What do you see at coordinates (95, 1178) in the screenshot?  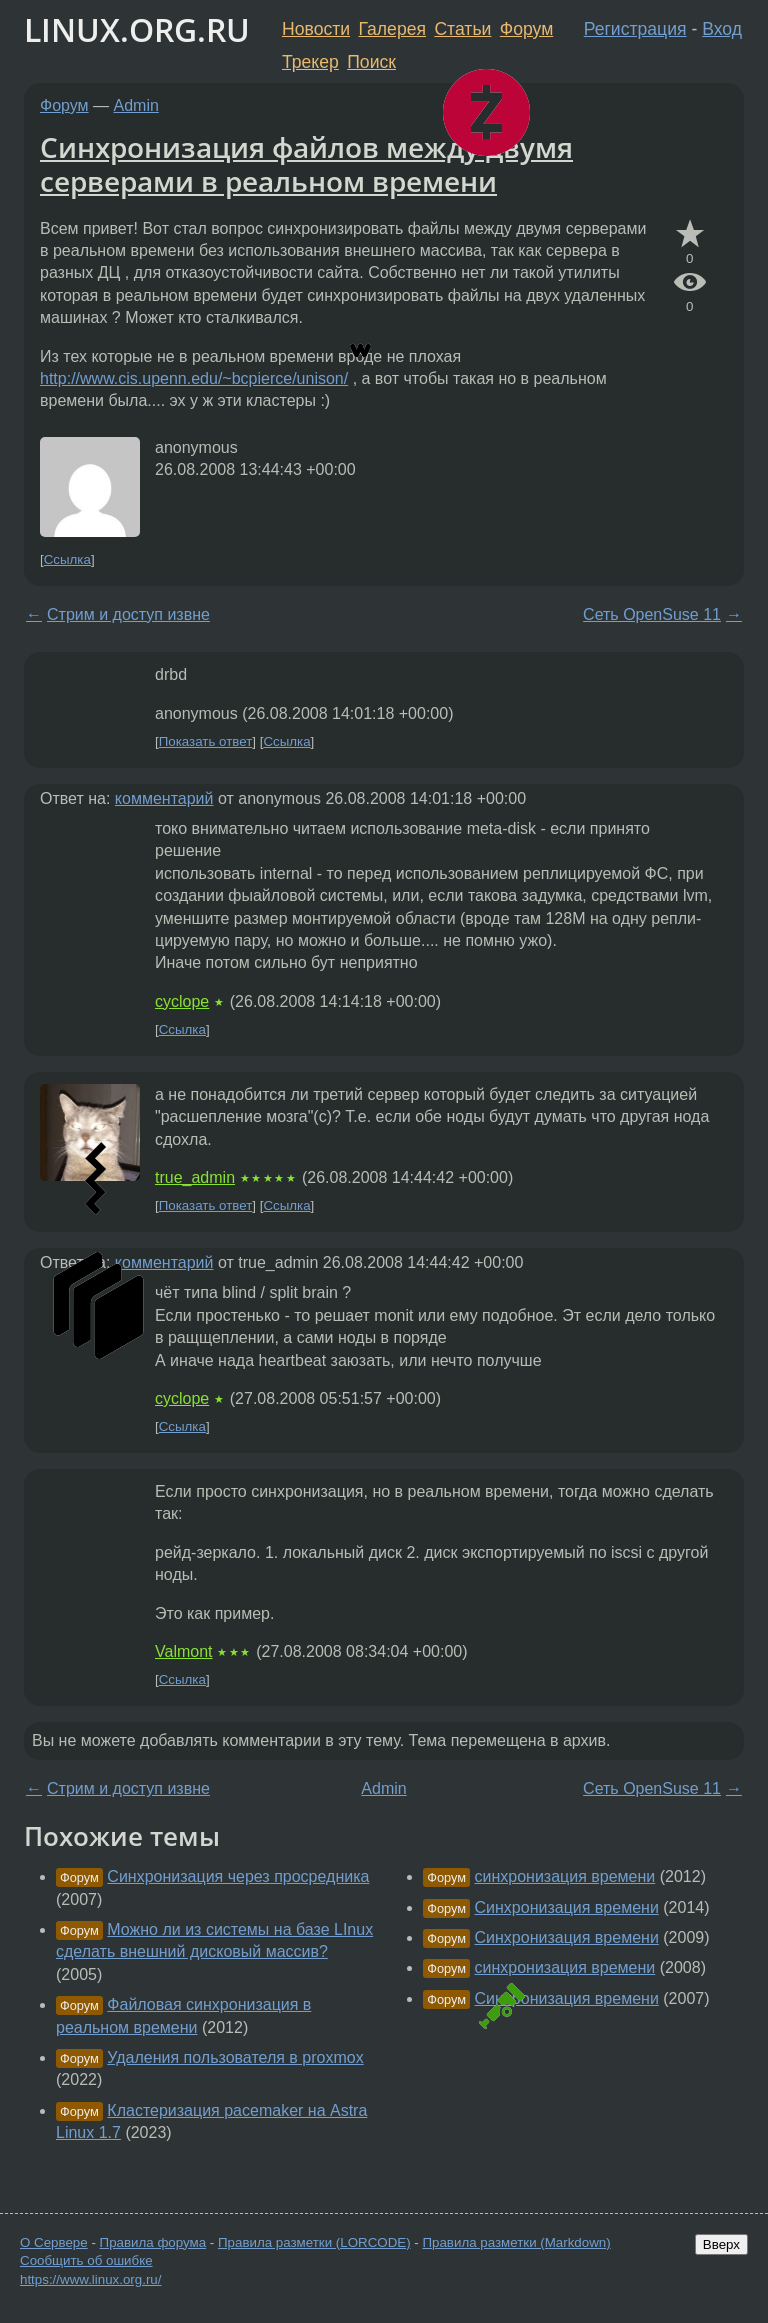 I see `common workflow language logo` at bounding box center [95, 1178].